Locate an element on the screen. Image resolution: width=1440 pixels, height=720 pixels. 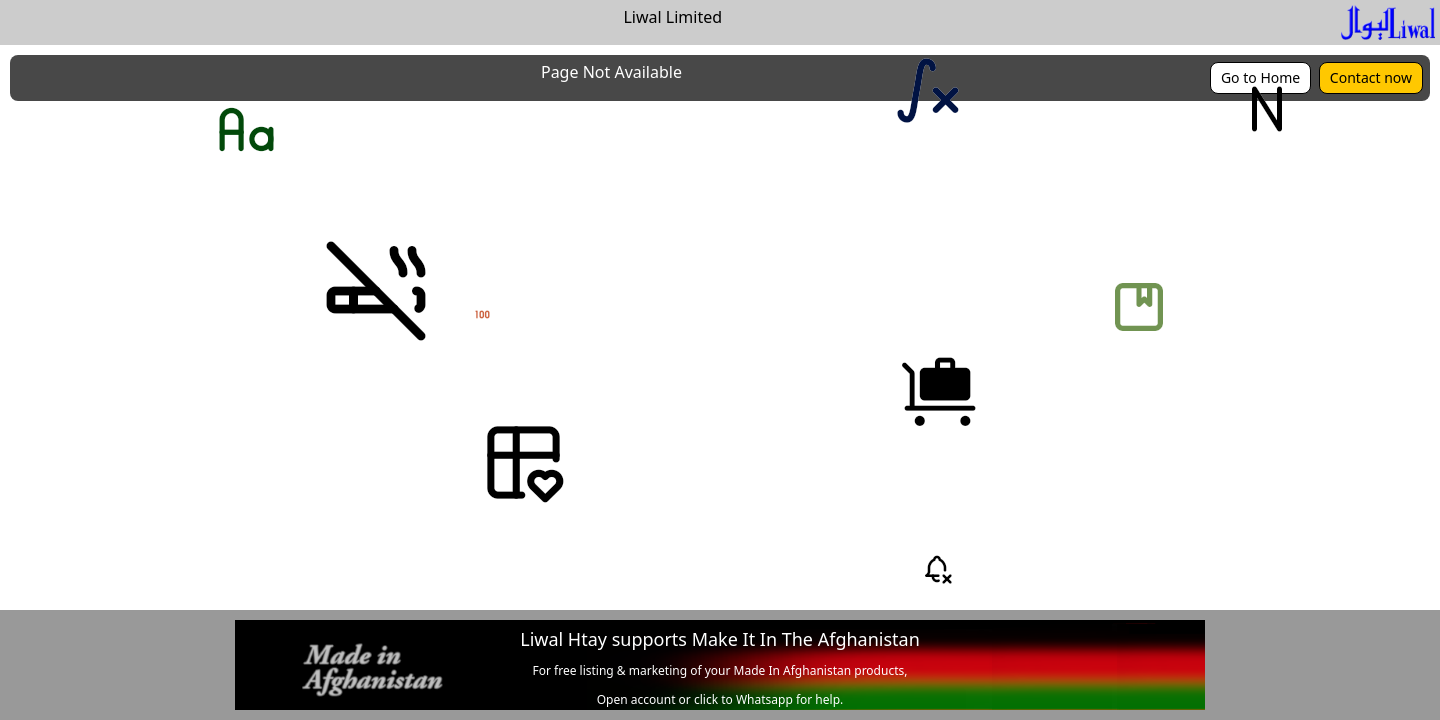
indicates a perfect score or 100% completion is located at coordinates (482, 314).